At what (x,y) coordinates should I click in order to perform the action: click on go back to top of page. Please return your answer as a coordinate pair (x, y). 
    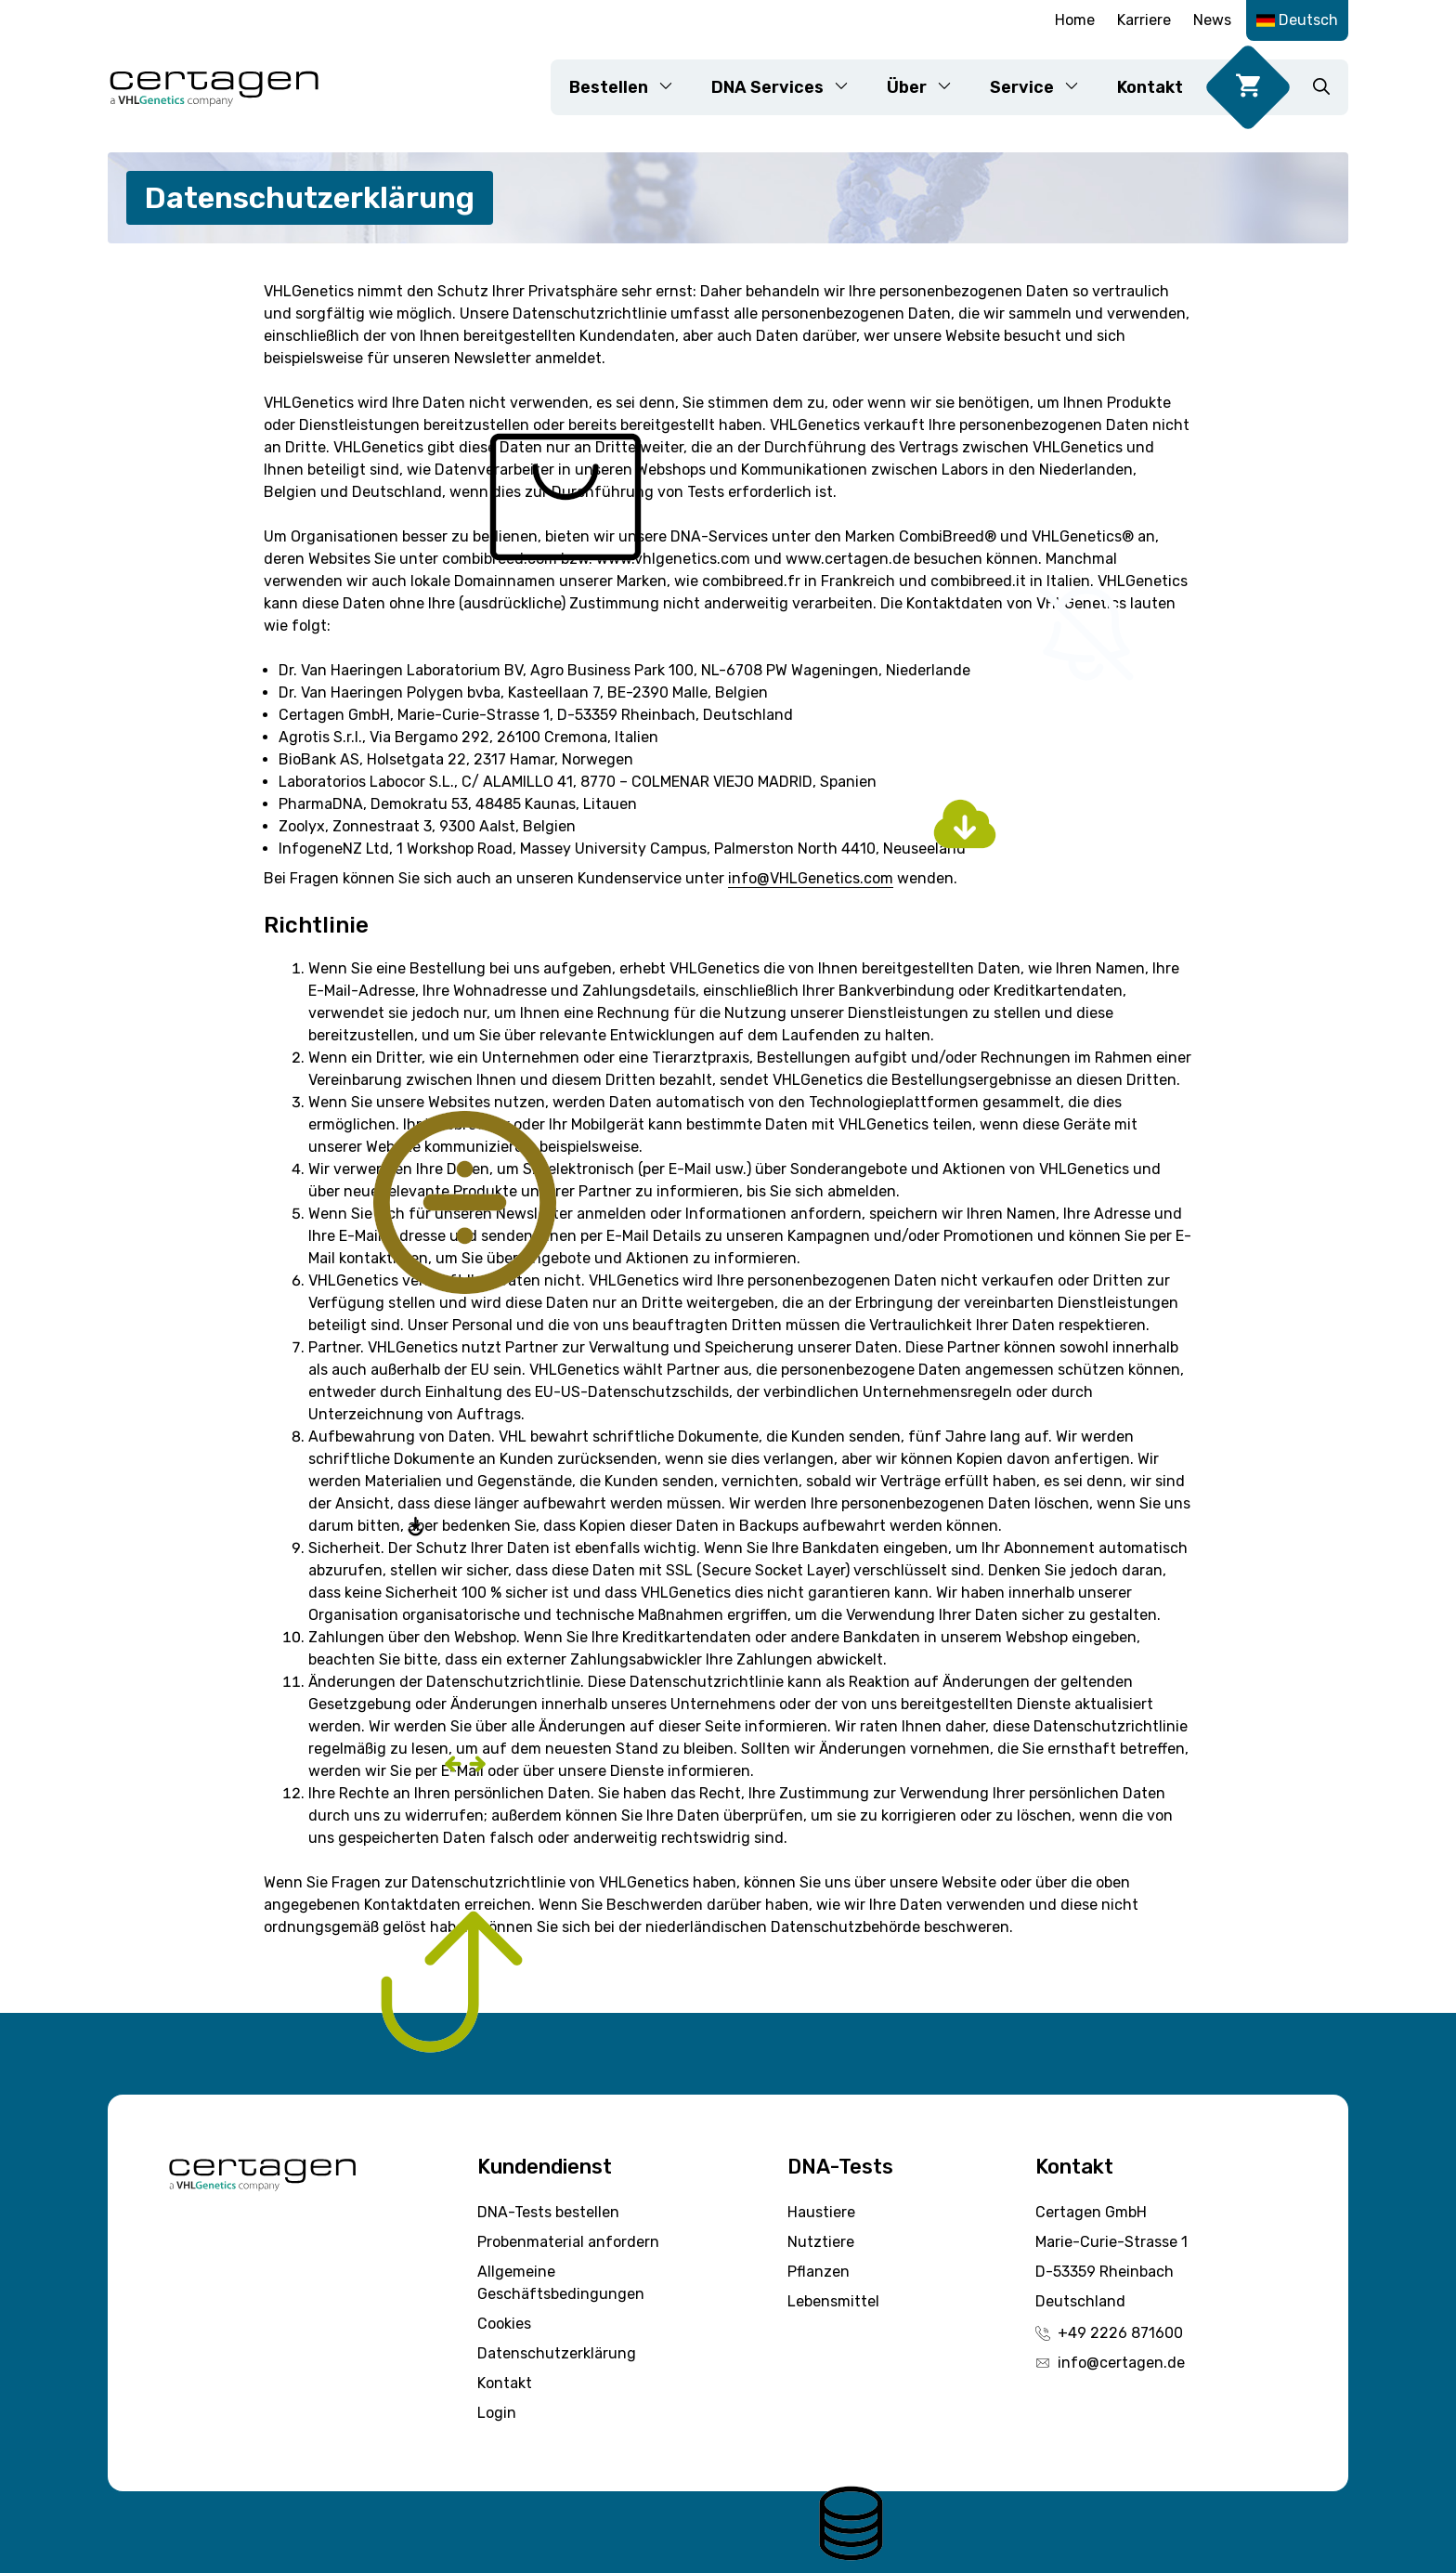
    Looking at the image, I should click on (451, 1981).